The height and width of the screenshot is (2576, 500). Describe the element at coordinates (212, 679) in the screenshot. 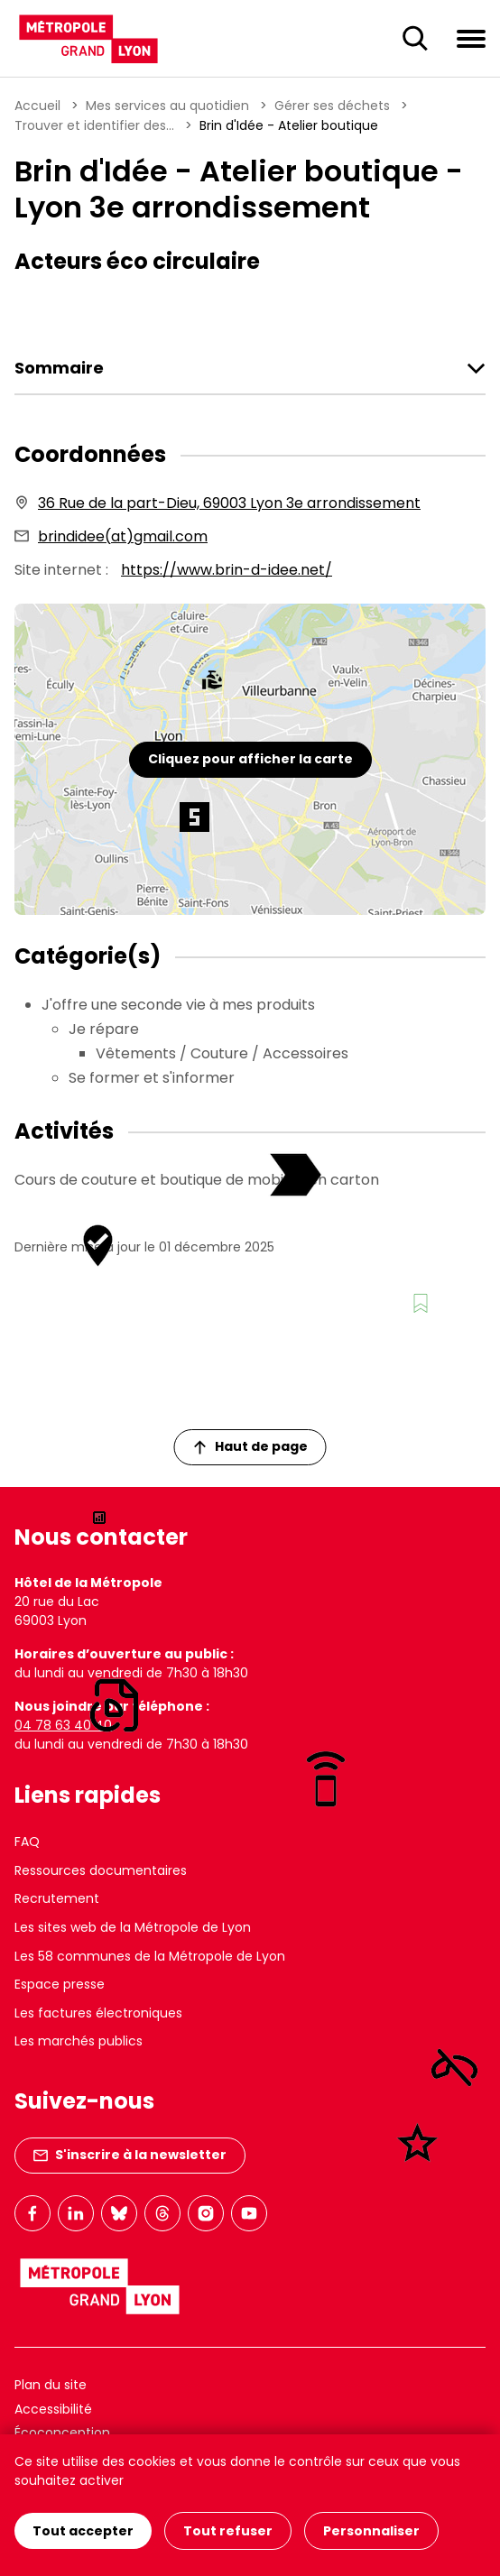

I see `hand sanitizer or hand washing station available` at that location.